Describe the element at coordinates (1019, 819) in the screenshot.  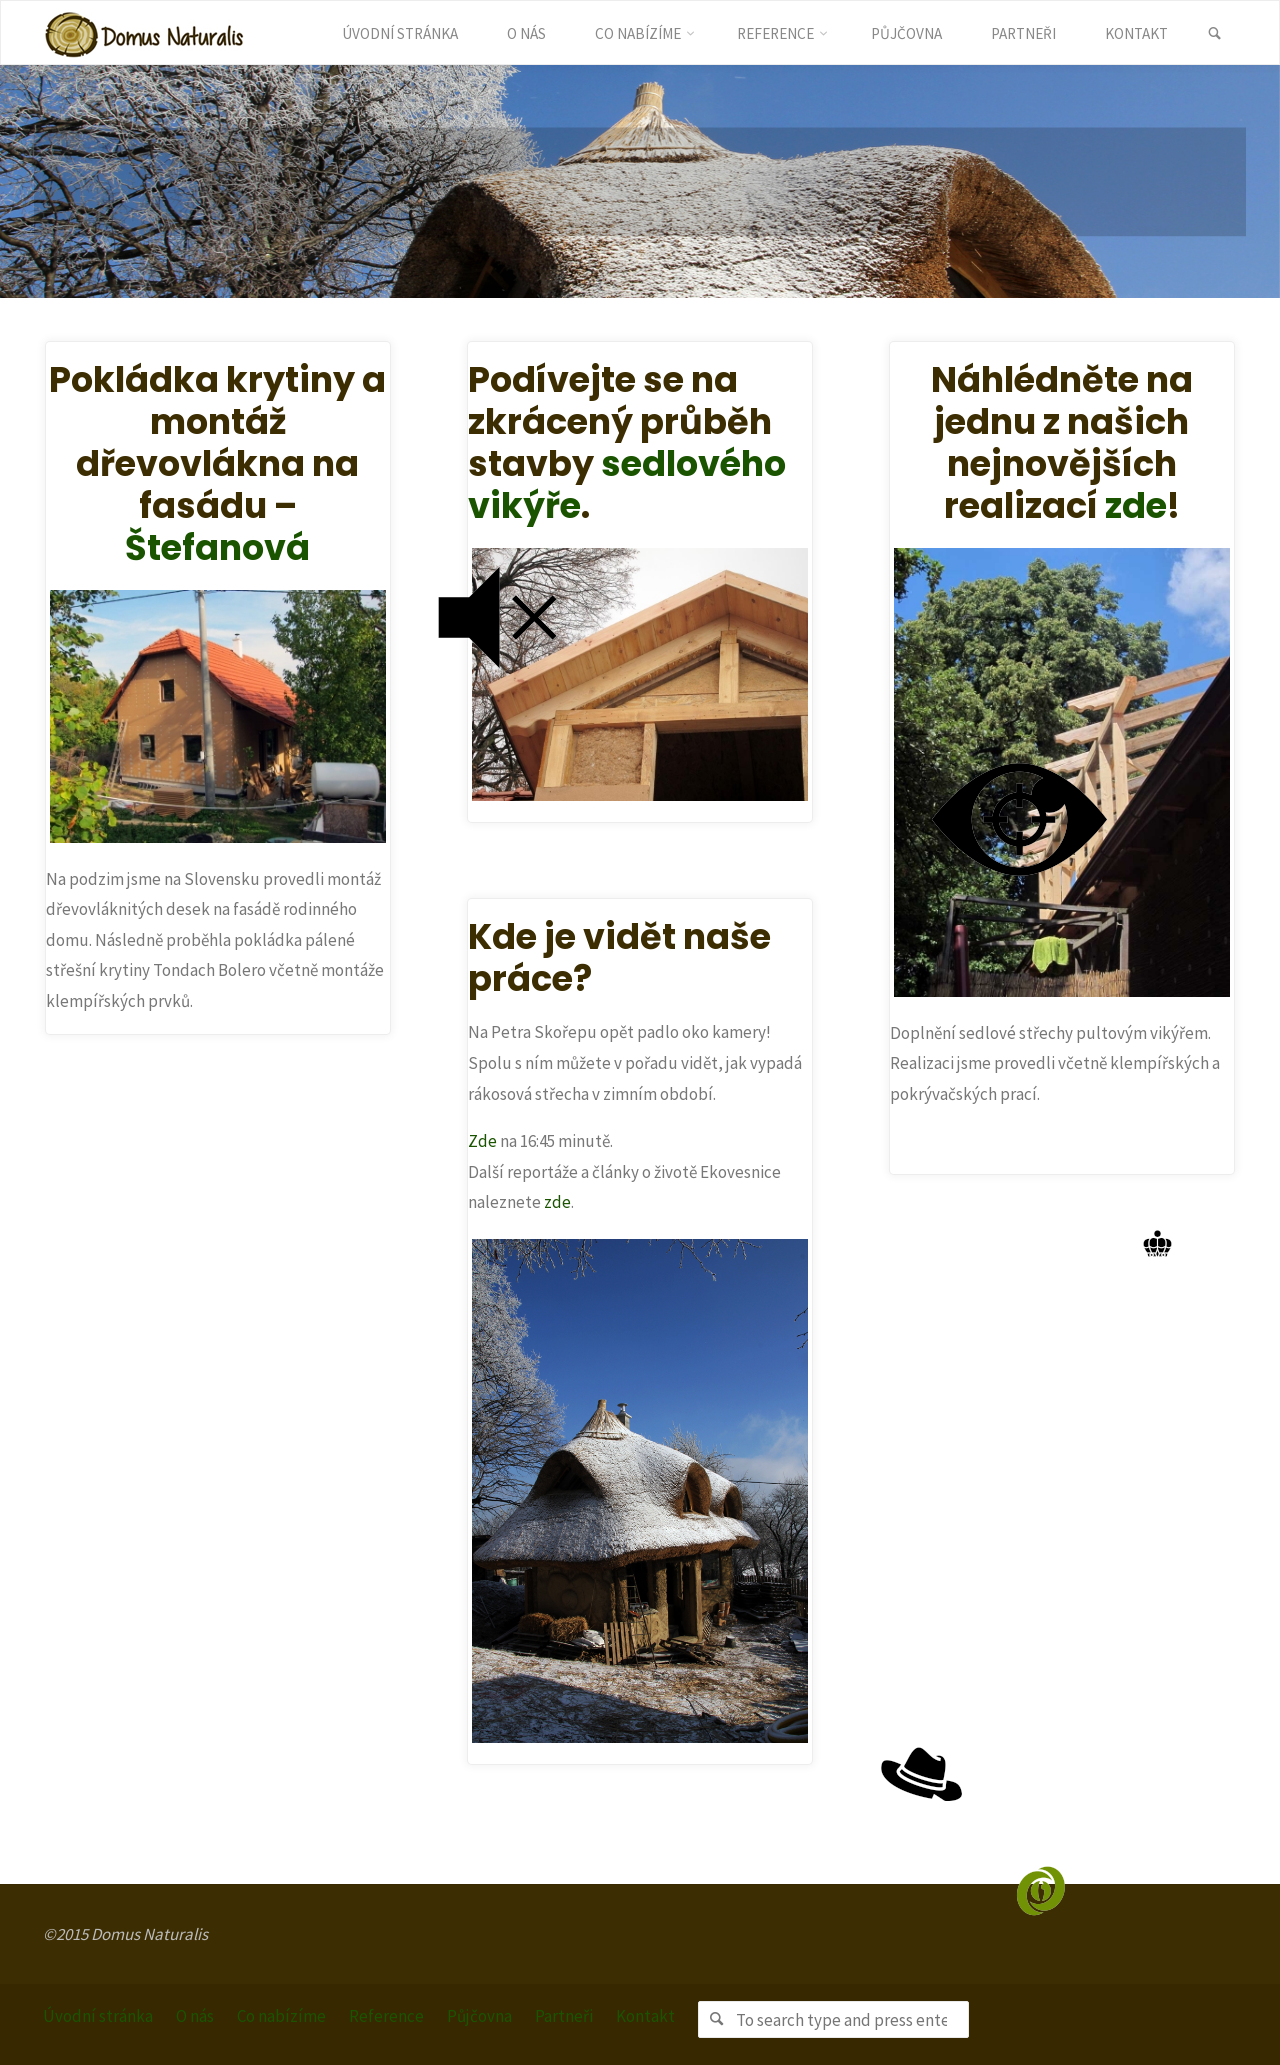
I see `focus or target tracking mode` at that location.